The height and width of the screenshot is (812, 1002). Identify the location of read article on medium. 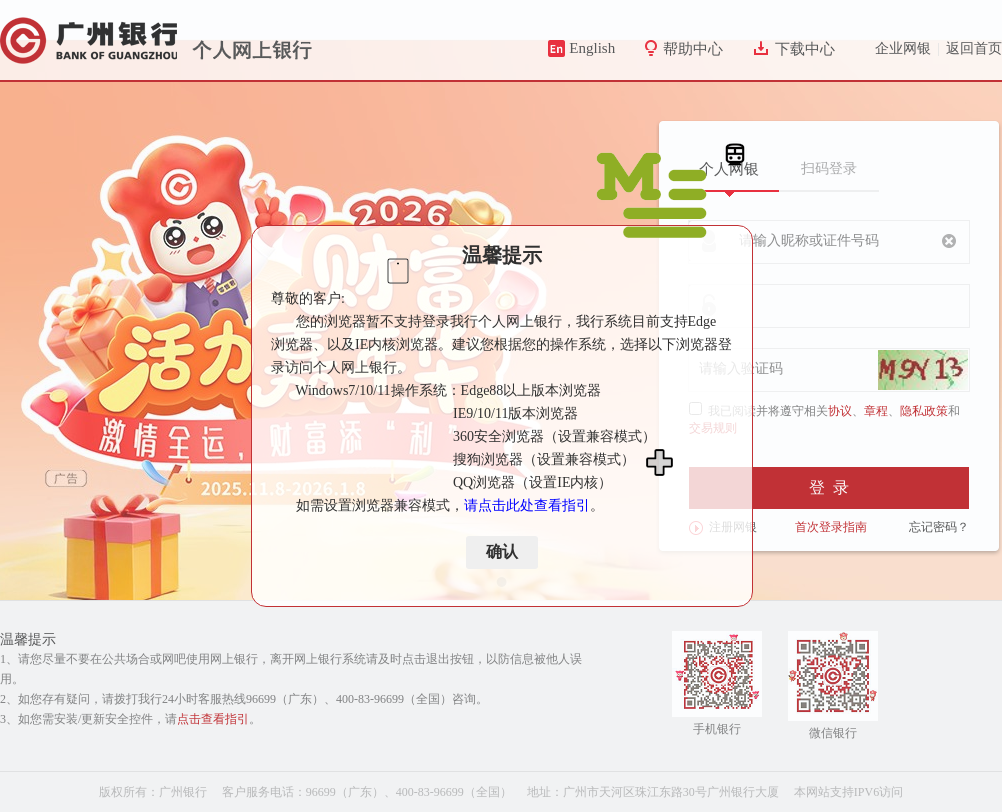
(651, 192).